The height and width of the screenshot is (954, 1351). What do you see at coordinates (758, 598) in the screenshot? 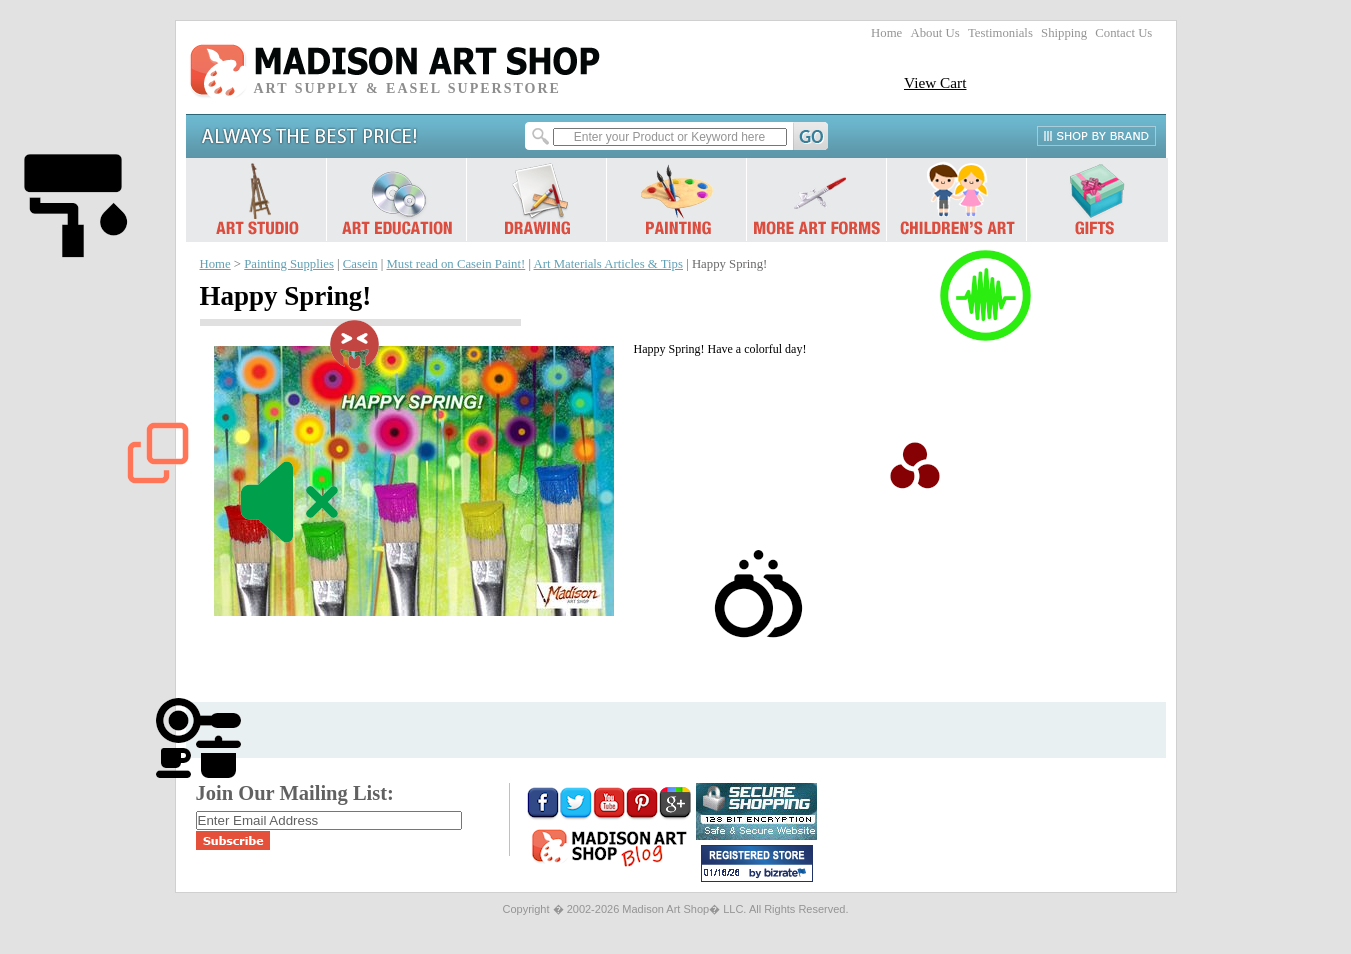
I see `indicates criminal or arrest-related content` at bounding box center [758, 598].